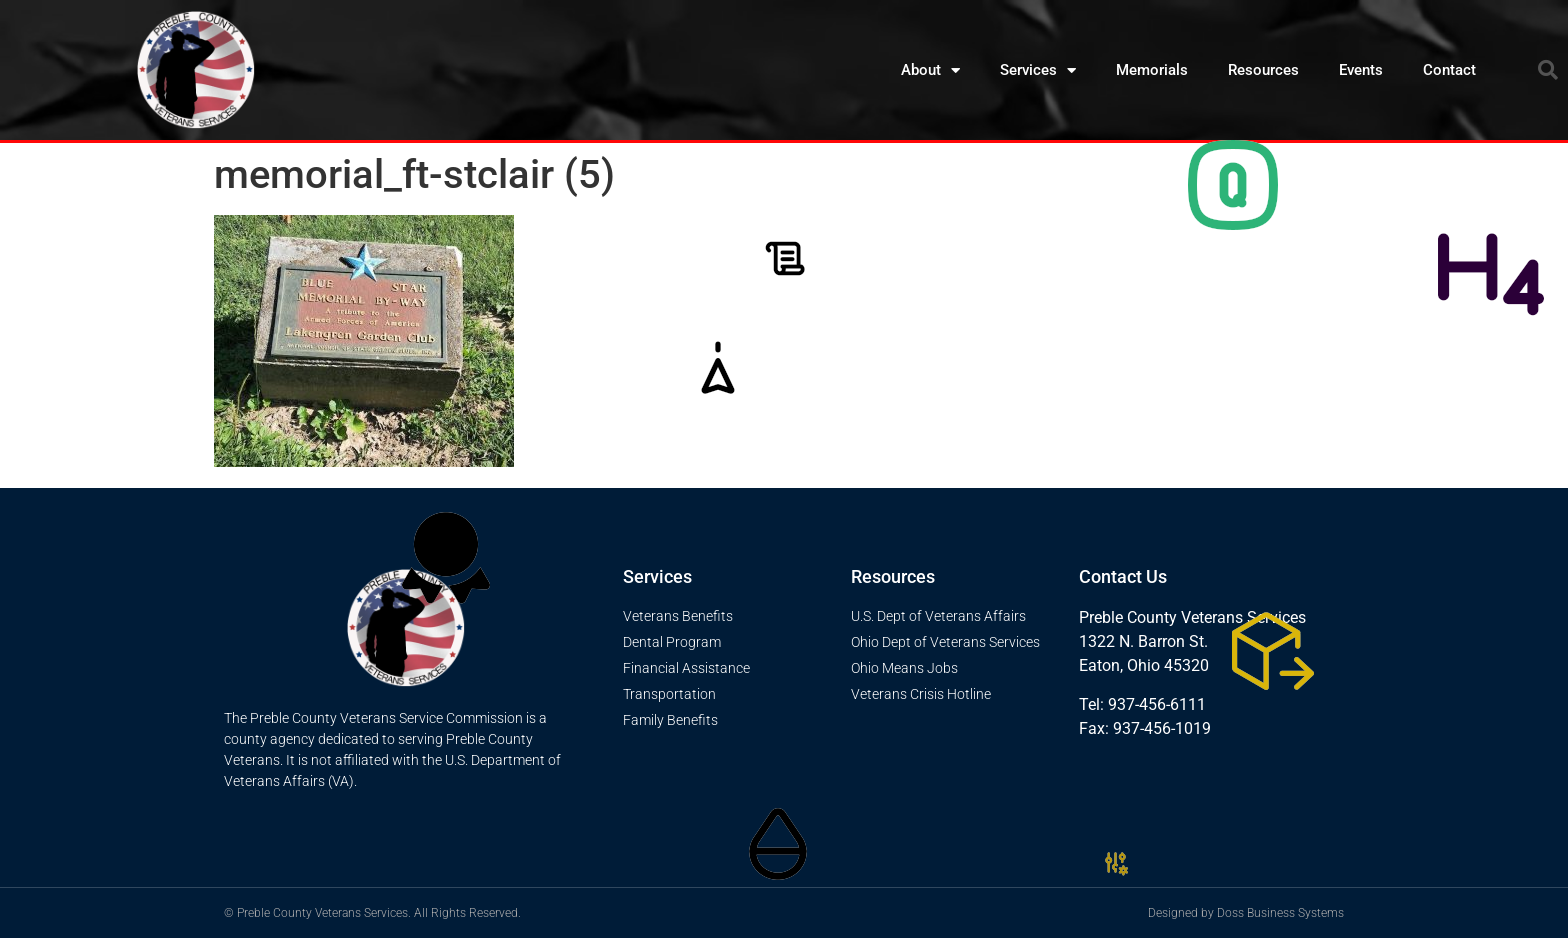 Image resolution: width=1568 pixels, height=938 pixels. I want to click on view packages that depend on this project, so click(1273, 652).